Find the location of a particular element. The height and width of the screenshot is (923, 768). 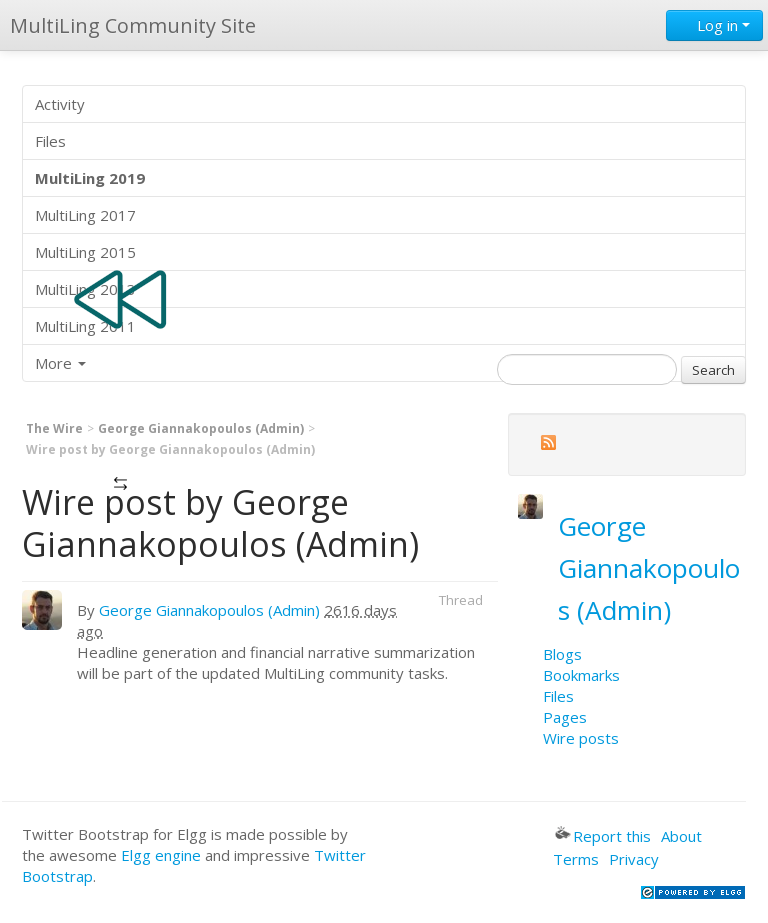

rewind or skip backward in media playback is located at coordinates (123, 299).